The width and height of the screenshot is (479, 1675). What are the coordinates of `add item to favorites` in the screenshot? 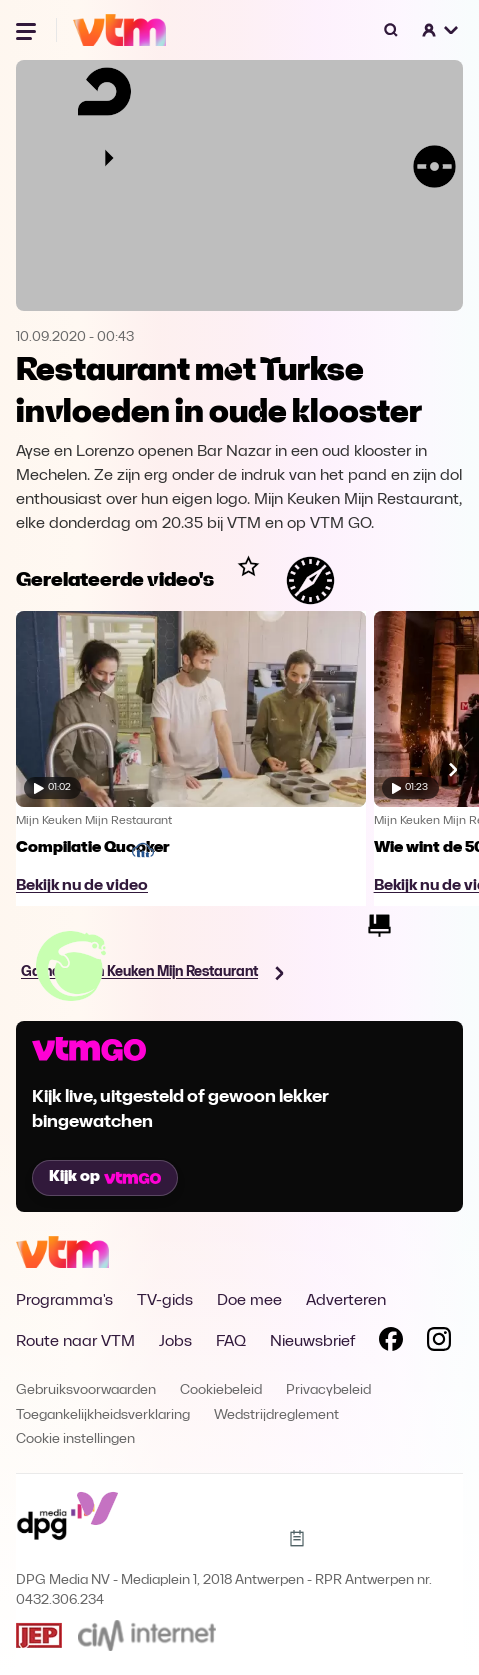 It's located at (248, 566).